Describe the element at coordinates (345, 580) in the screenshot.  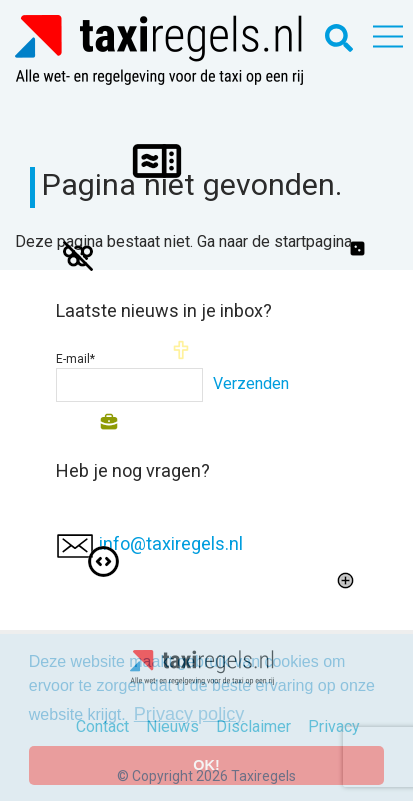
I see `add a new item` at that location.